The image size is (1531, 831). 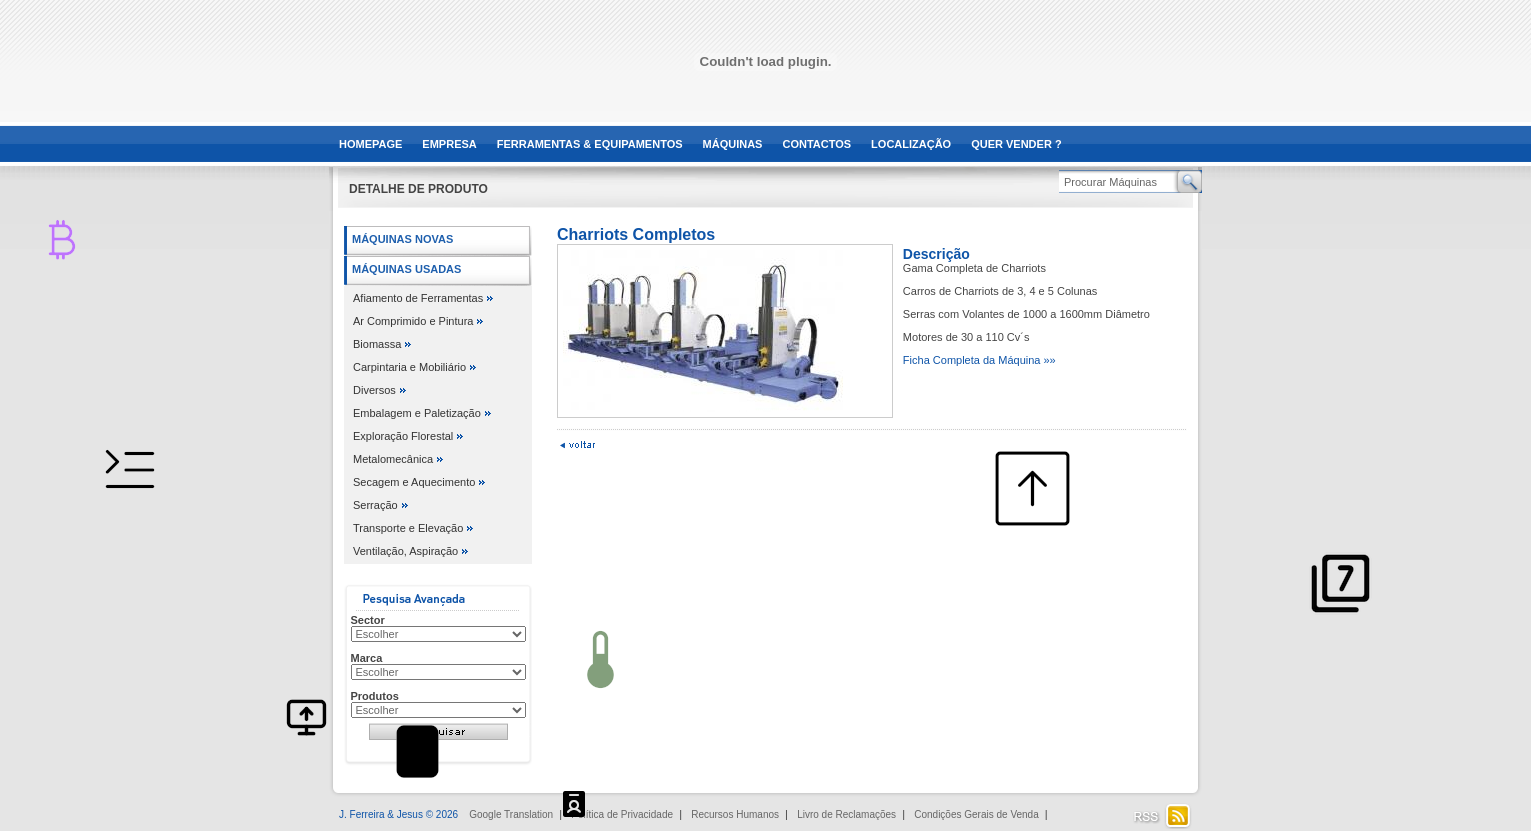 I want to click on increase text indent level, so click(x=130, y=470).